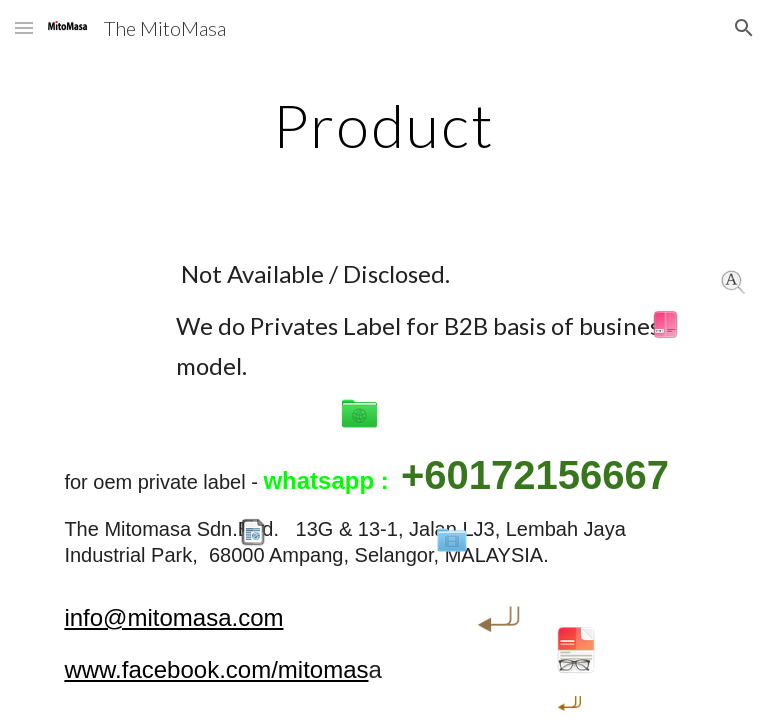 The image size is (768, 722). Describe the element at coordinates (498, 619) in the screenshot. I see `reply to all recipients of an email` at that location.